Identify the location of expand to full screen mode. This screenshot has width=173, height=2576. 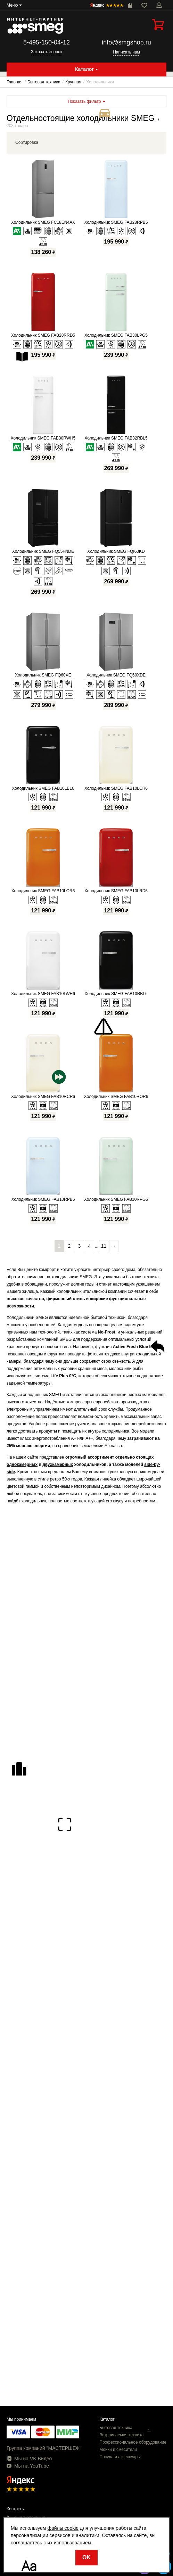
(65, 1824).